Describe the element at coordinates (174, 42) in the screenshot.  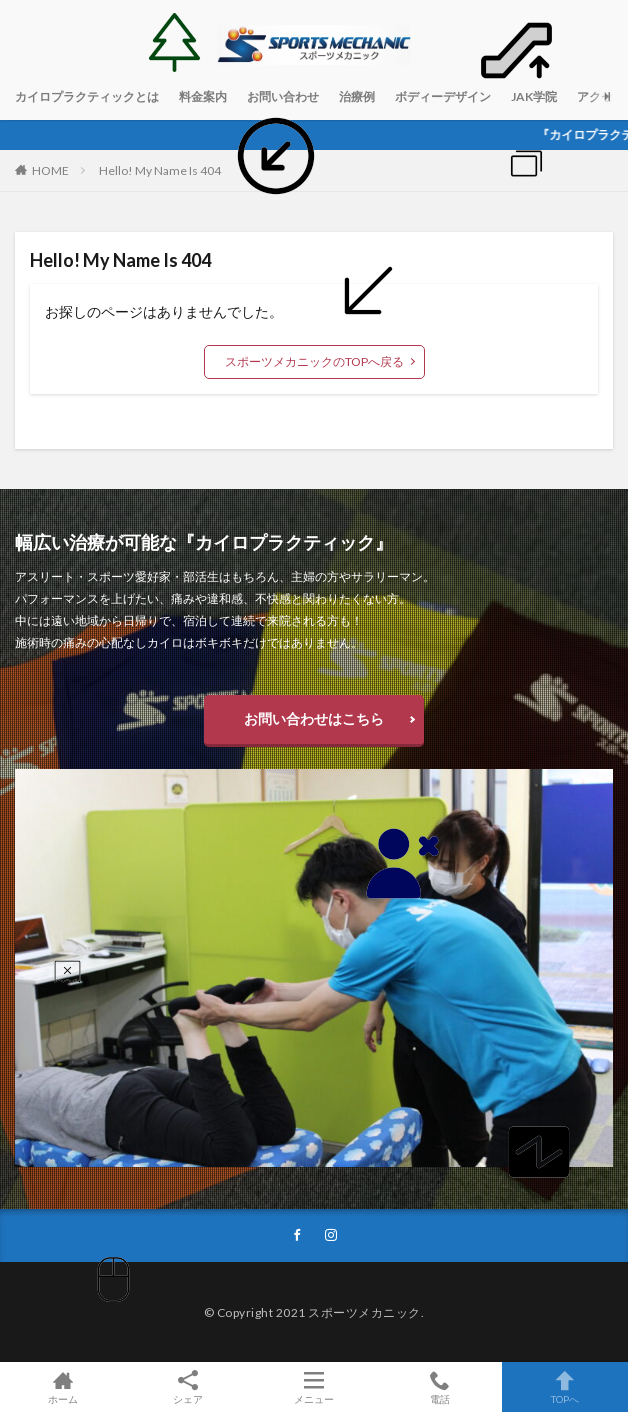
I see `indicates parks or nature areas on a map` at that location.